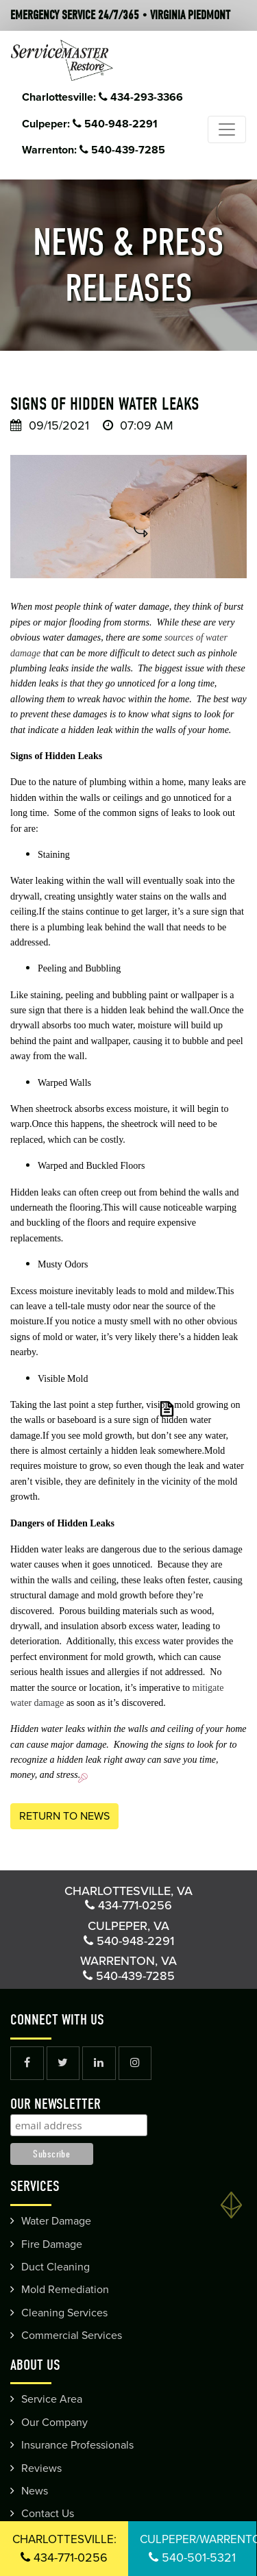 This screenshot has width=257, height=2576. I want to click on view document or text file, so click(167, 1409).